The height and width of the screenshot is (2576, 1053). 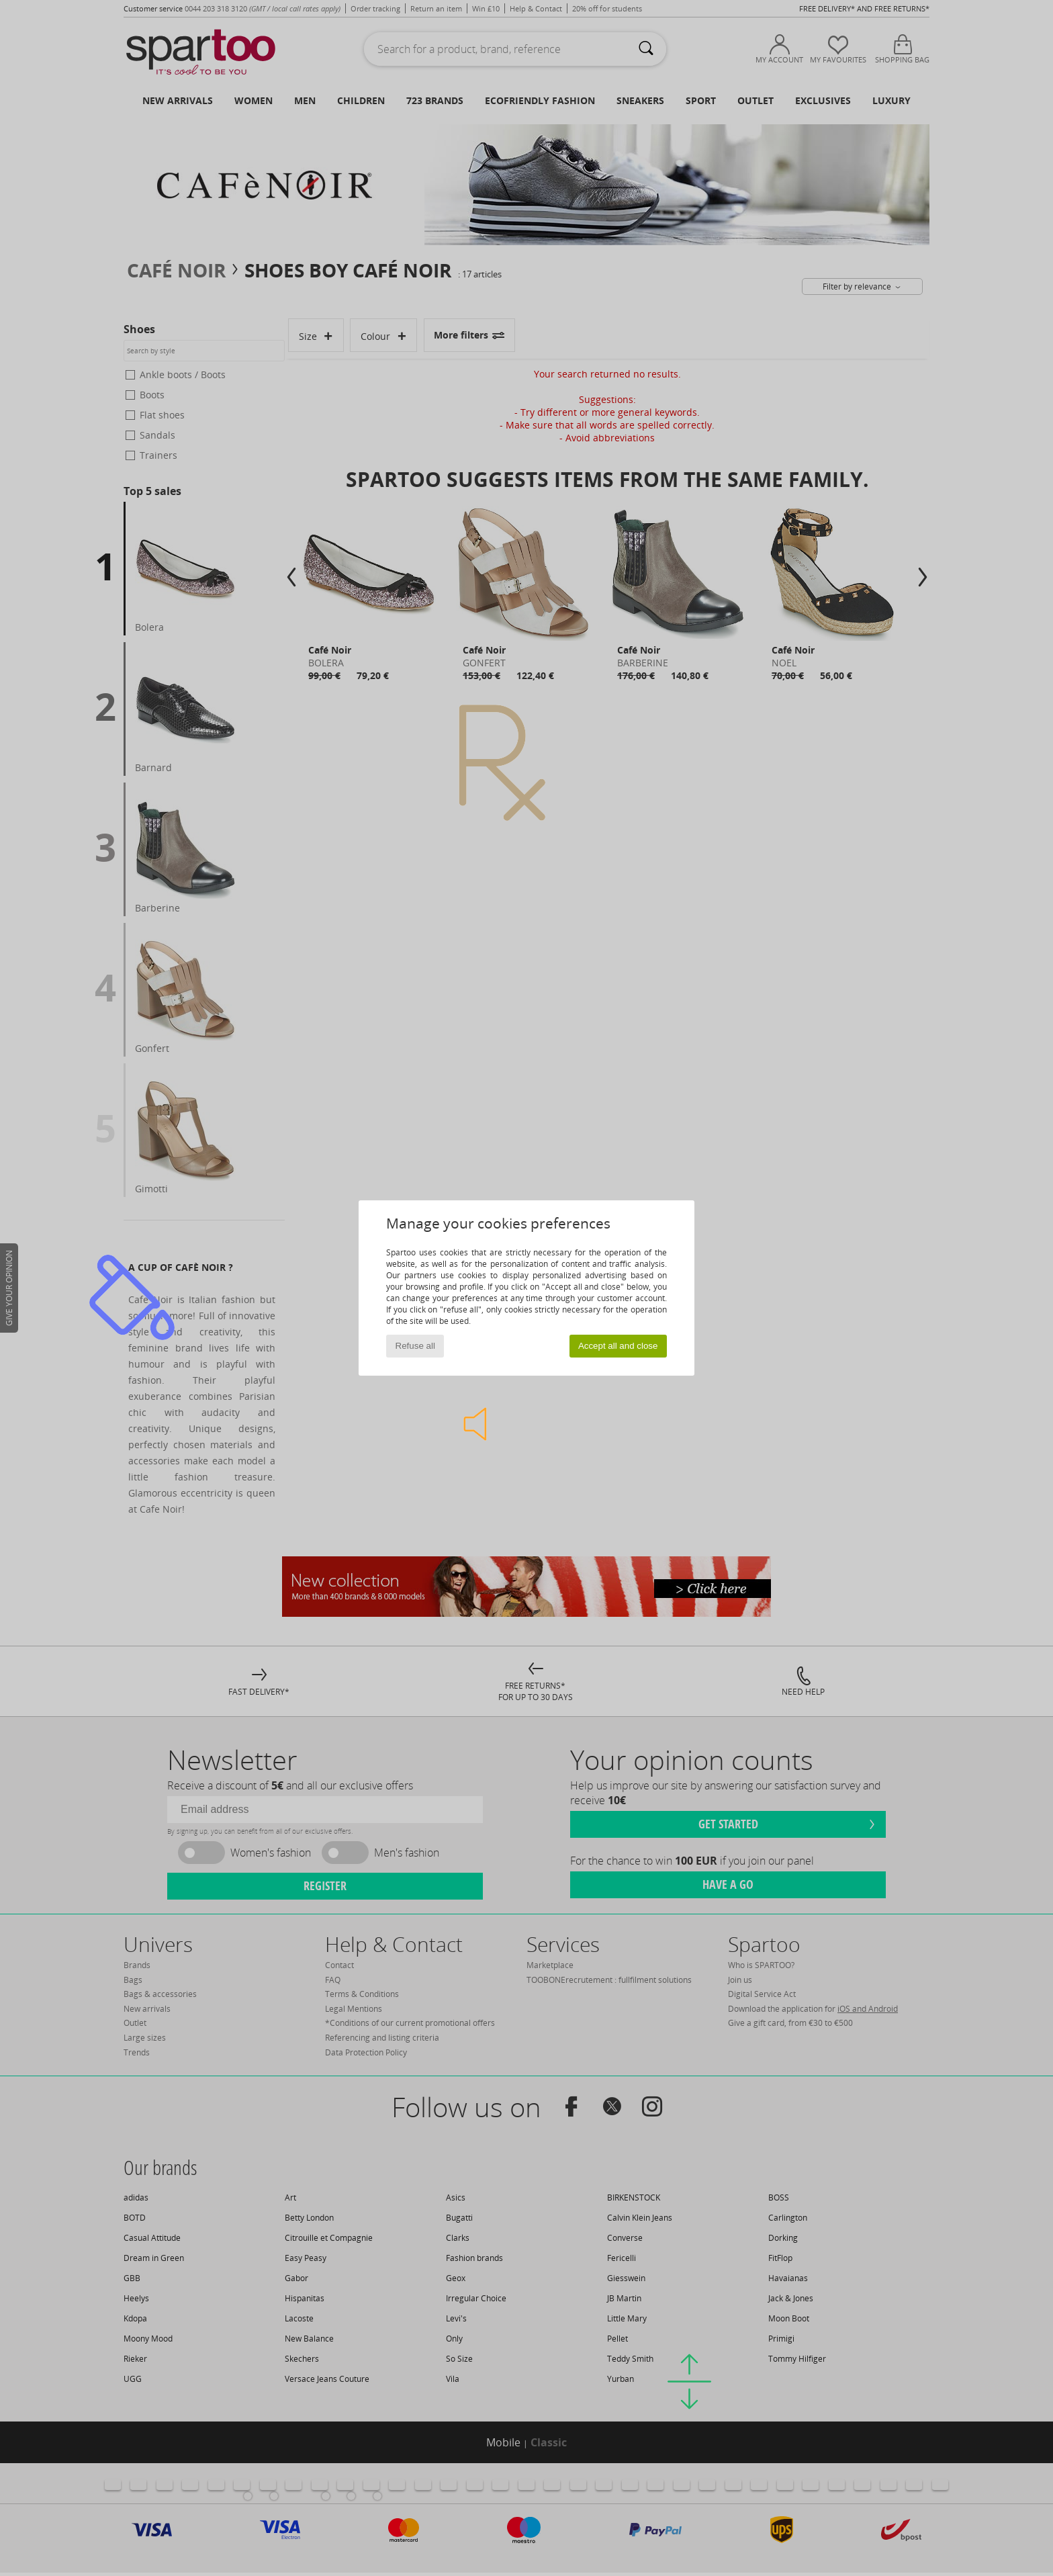 What do you see at coordinates (480, 1424) in the screenshot?
I see `speaker with no audio output` at bounding box center [480, 1424].